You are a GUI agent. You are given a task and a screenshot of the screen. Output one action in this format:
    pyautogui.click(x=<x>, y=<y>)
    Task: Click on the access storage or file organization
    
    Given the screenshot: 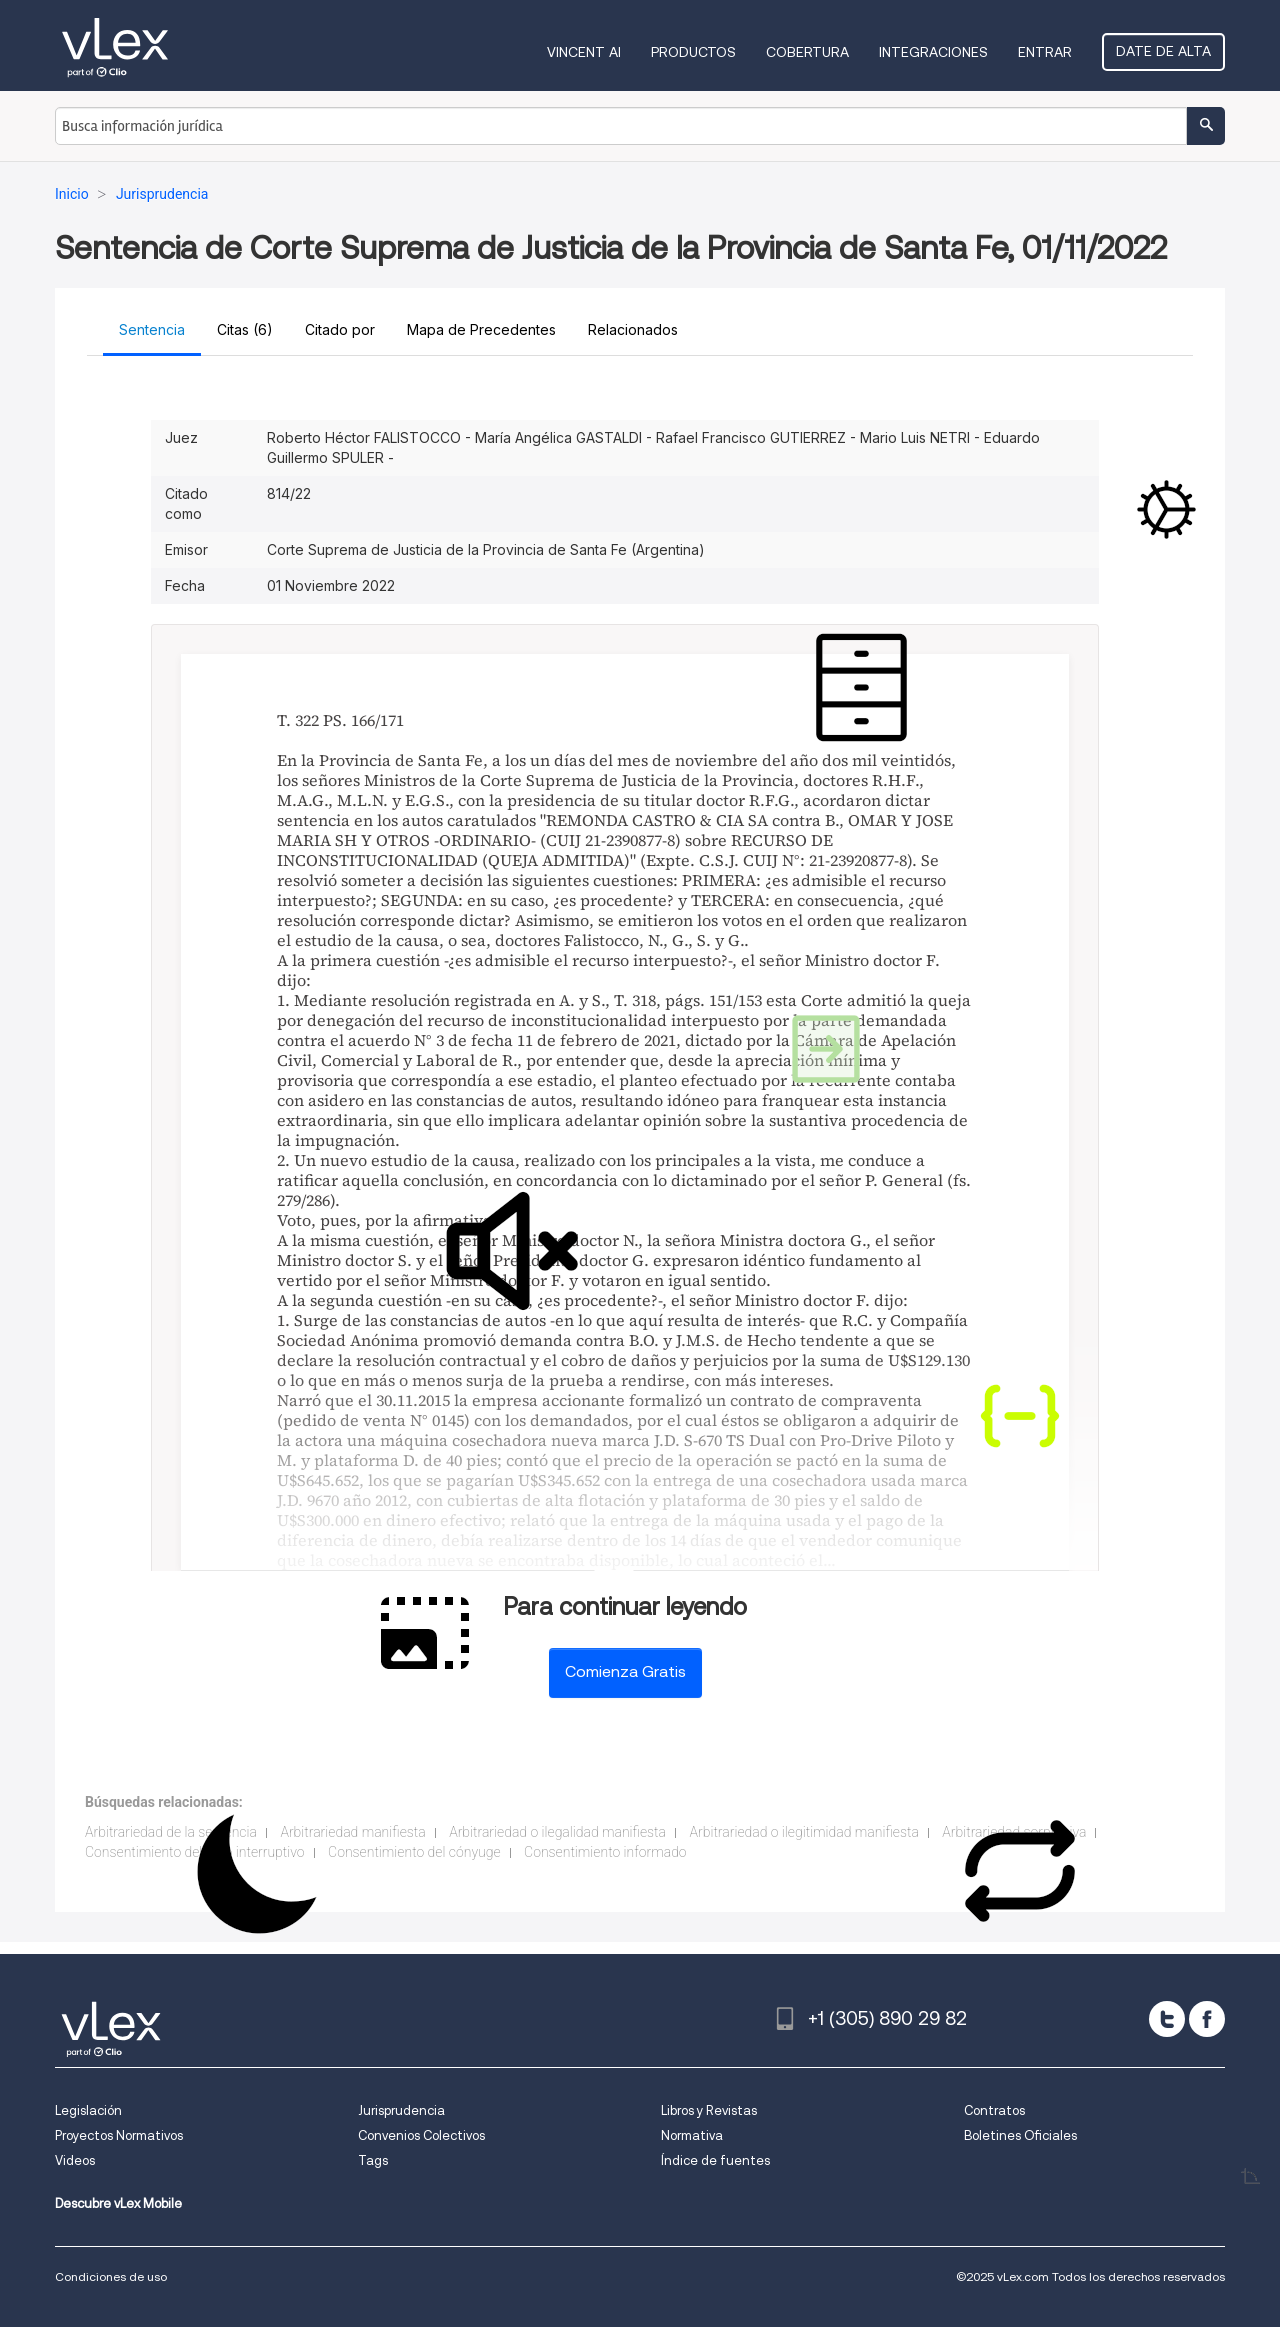 What is the action you would take?
    pyautogui.click(x=861, y=687)
    